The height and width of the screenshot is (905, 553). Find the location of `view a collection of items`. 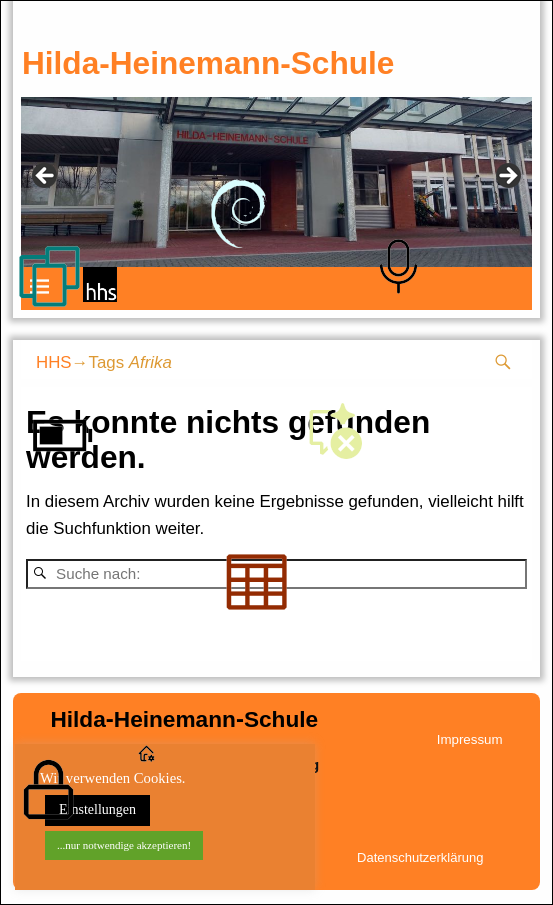

view a collection of items is located at coordinates (49, 276).